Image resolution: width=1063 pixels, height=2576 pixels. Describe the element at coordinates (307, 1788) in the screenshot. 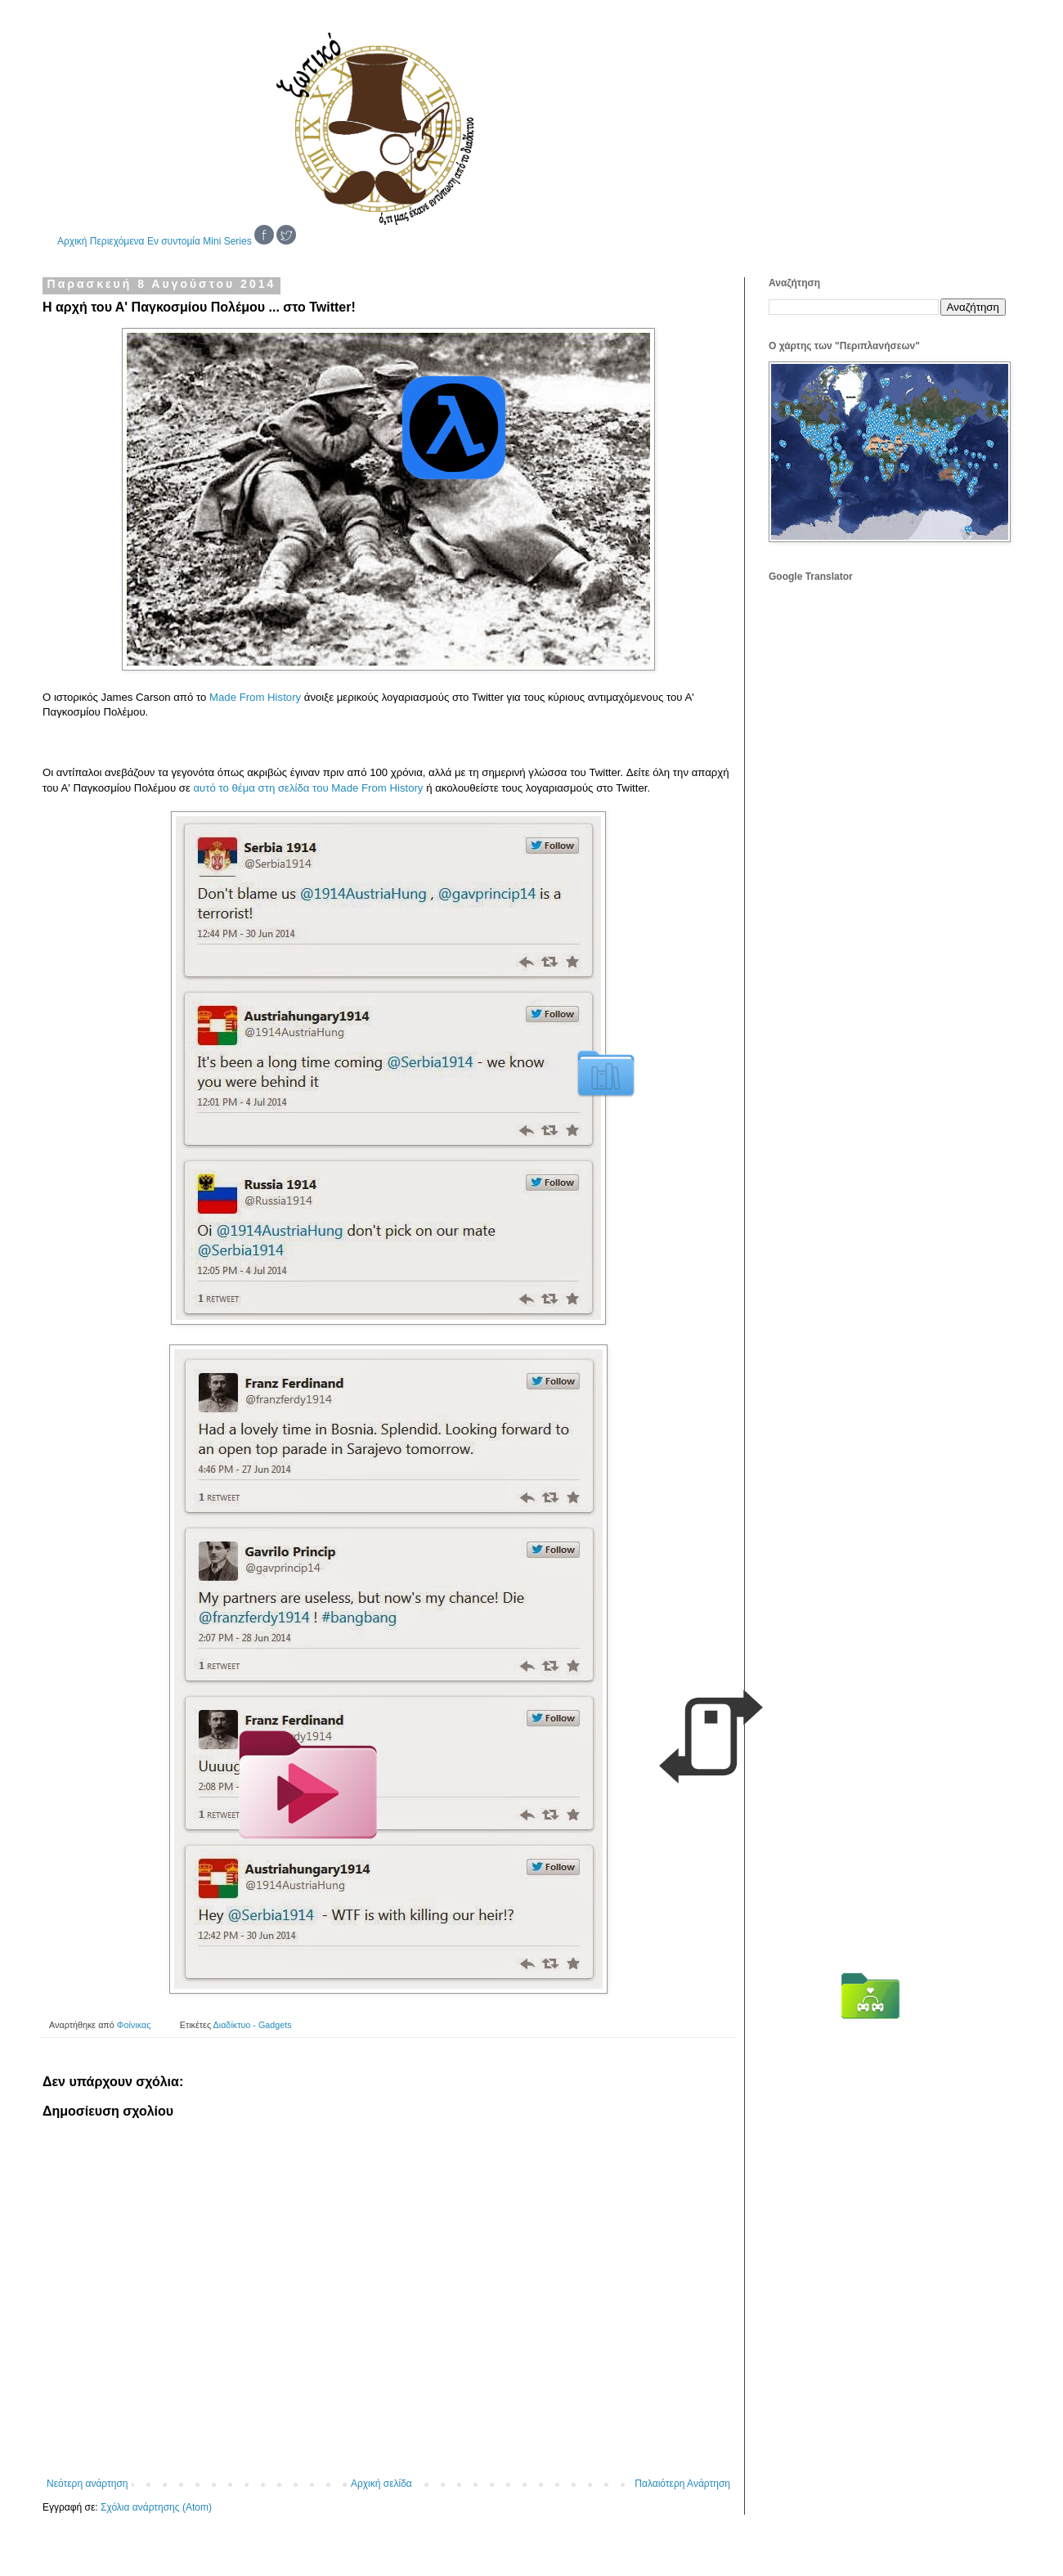

I see `open microsoft stream video folder` at that location.